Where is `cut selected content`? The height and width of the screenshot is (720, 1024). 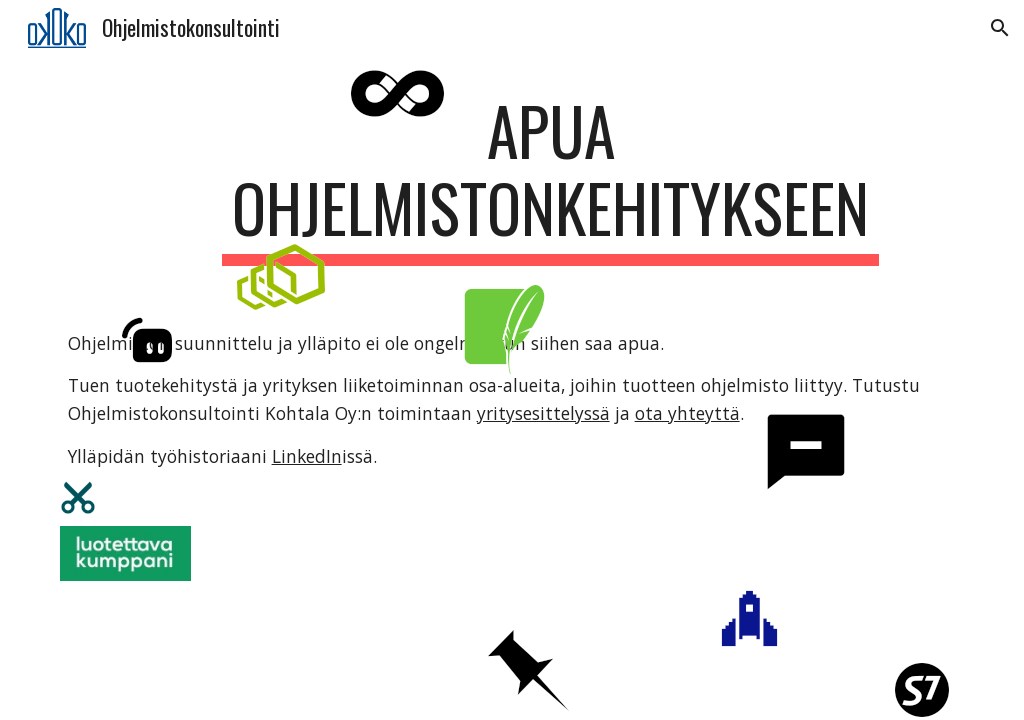 cut selected content is located at coordinates (78, 497).